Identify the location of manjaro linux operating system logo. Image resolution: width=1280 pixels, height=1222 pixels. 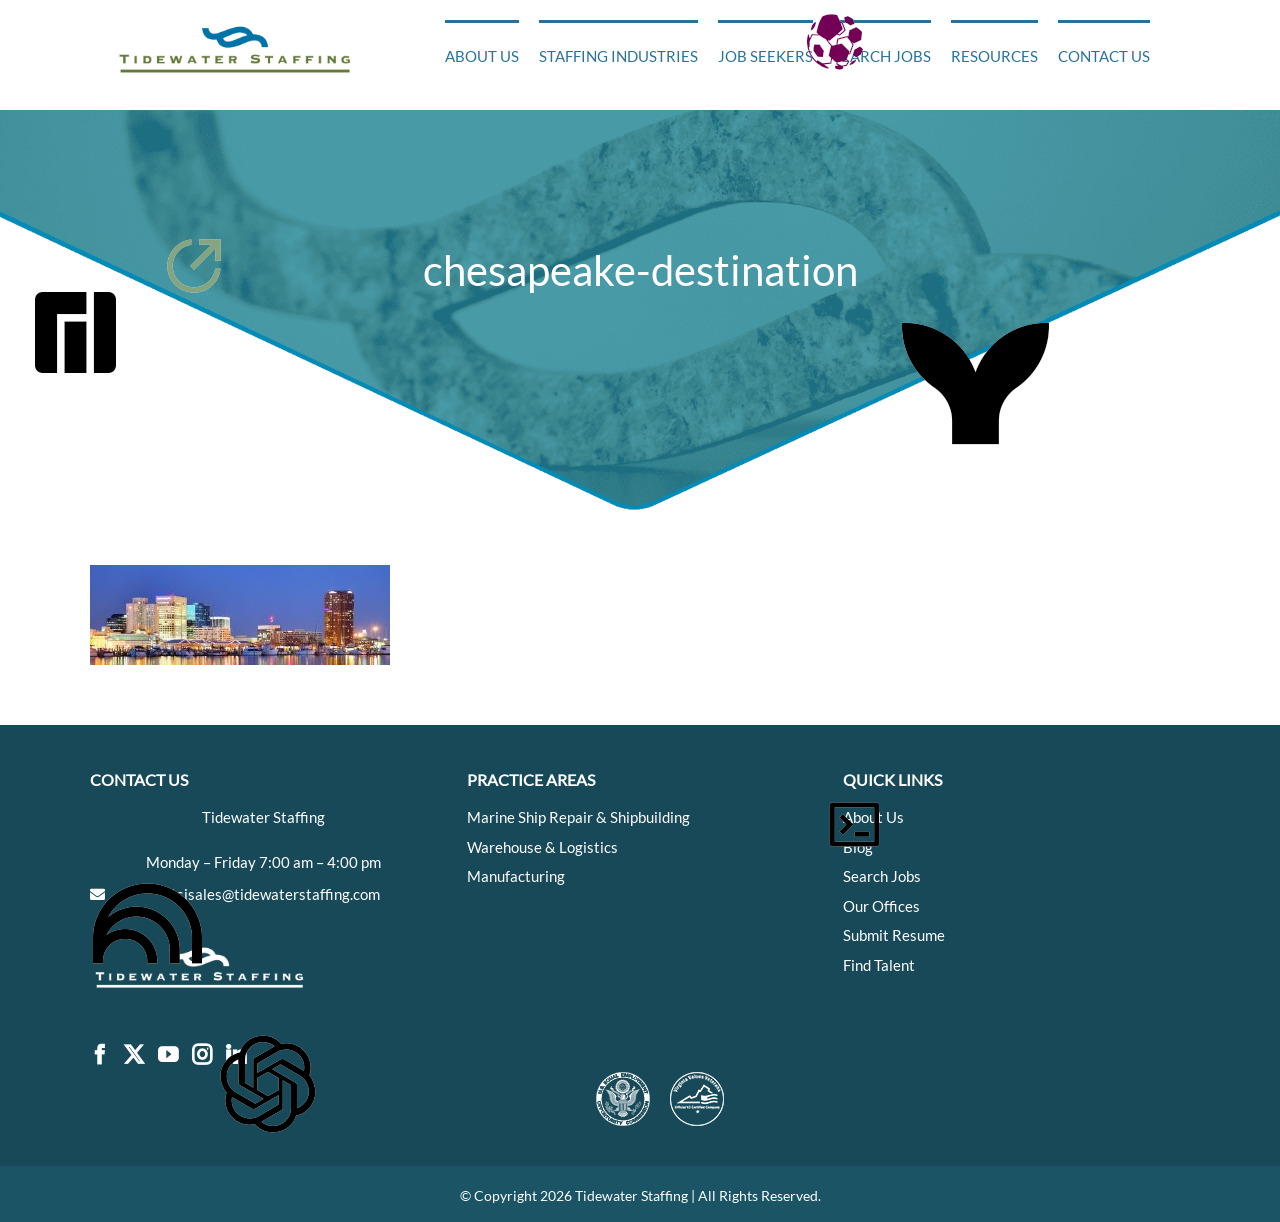
(75, 332).